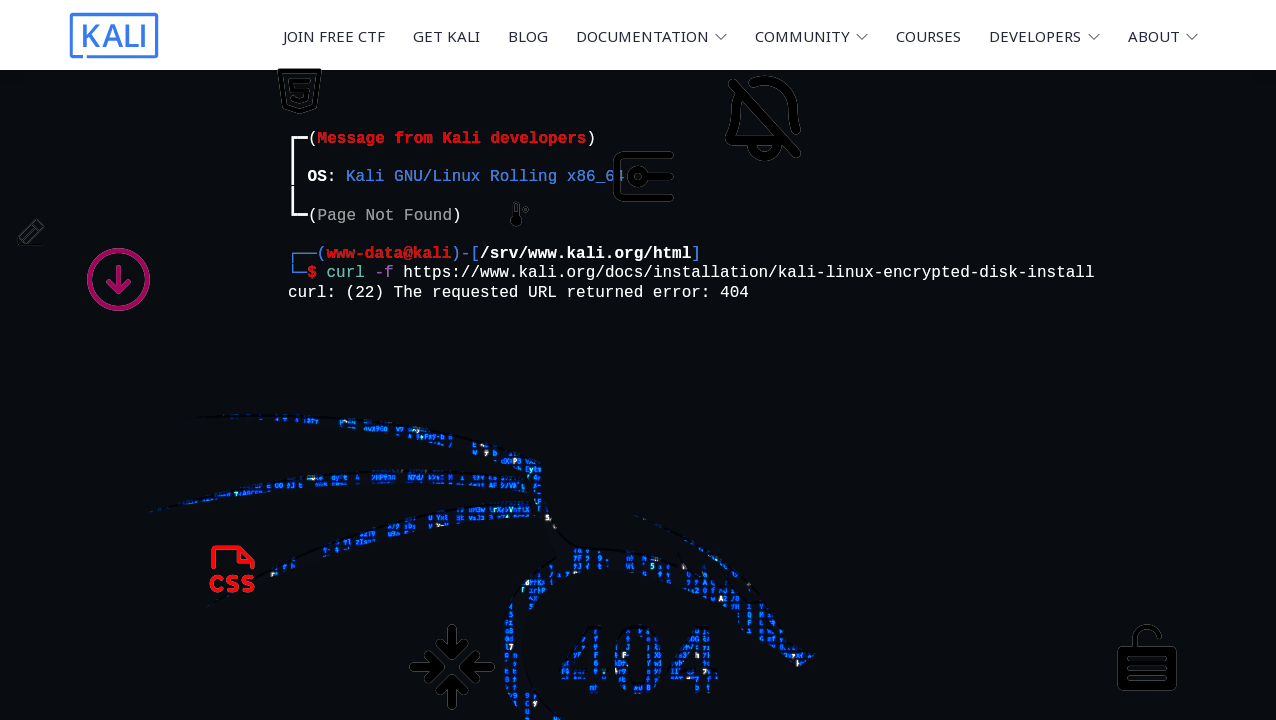 This screenshot has width=1276, height=720. What do you see at coordinates (118, 279) in the screenshot?
I see `download file or content` at bounding box center [118, 279].